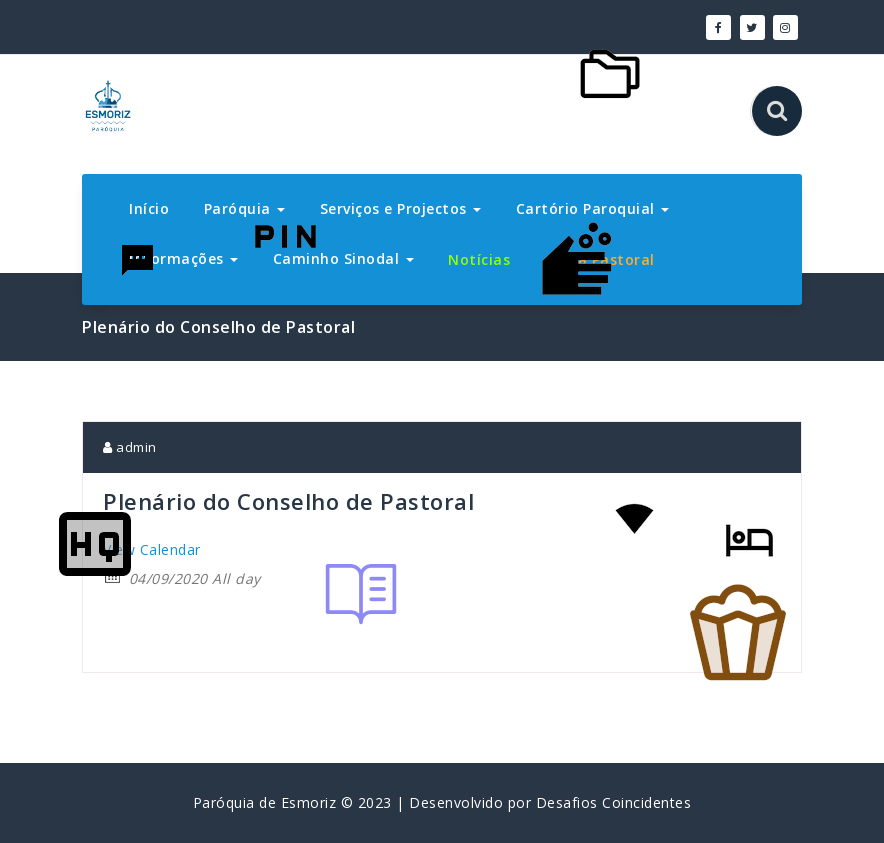 The height and width of the screenshot is (843, 884). Describe the element at coordinates (578, 258) in the screenshot. I see `indicates handwashing or hygiene facilities nearby` at that location.